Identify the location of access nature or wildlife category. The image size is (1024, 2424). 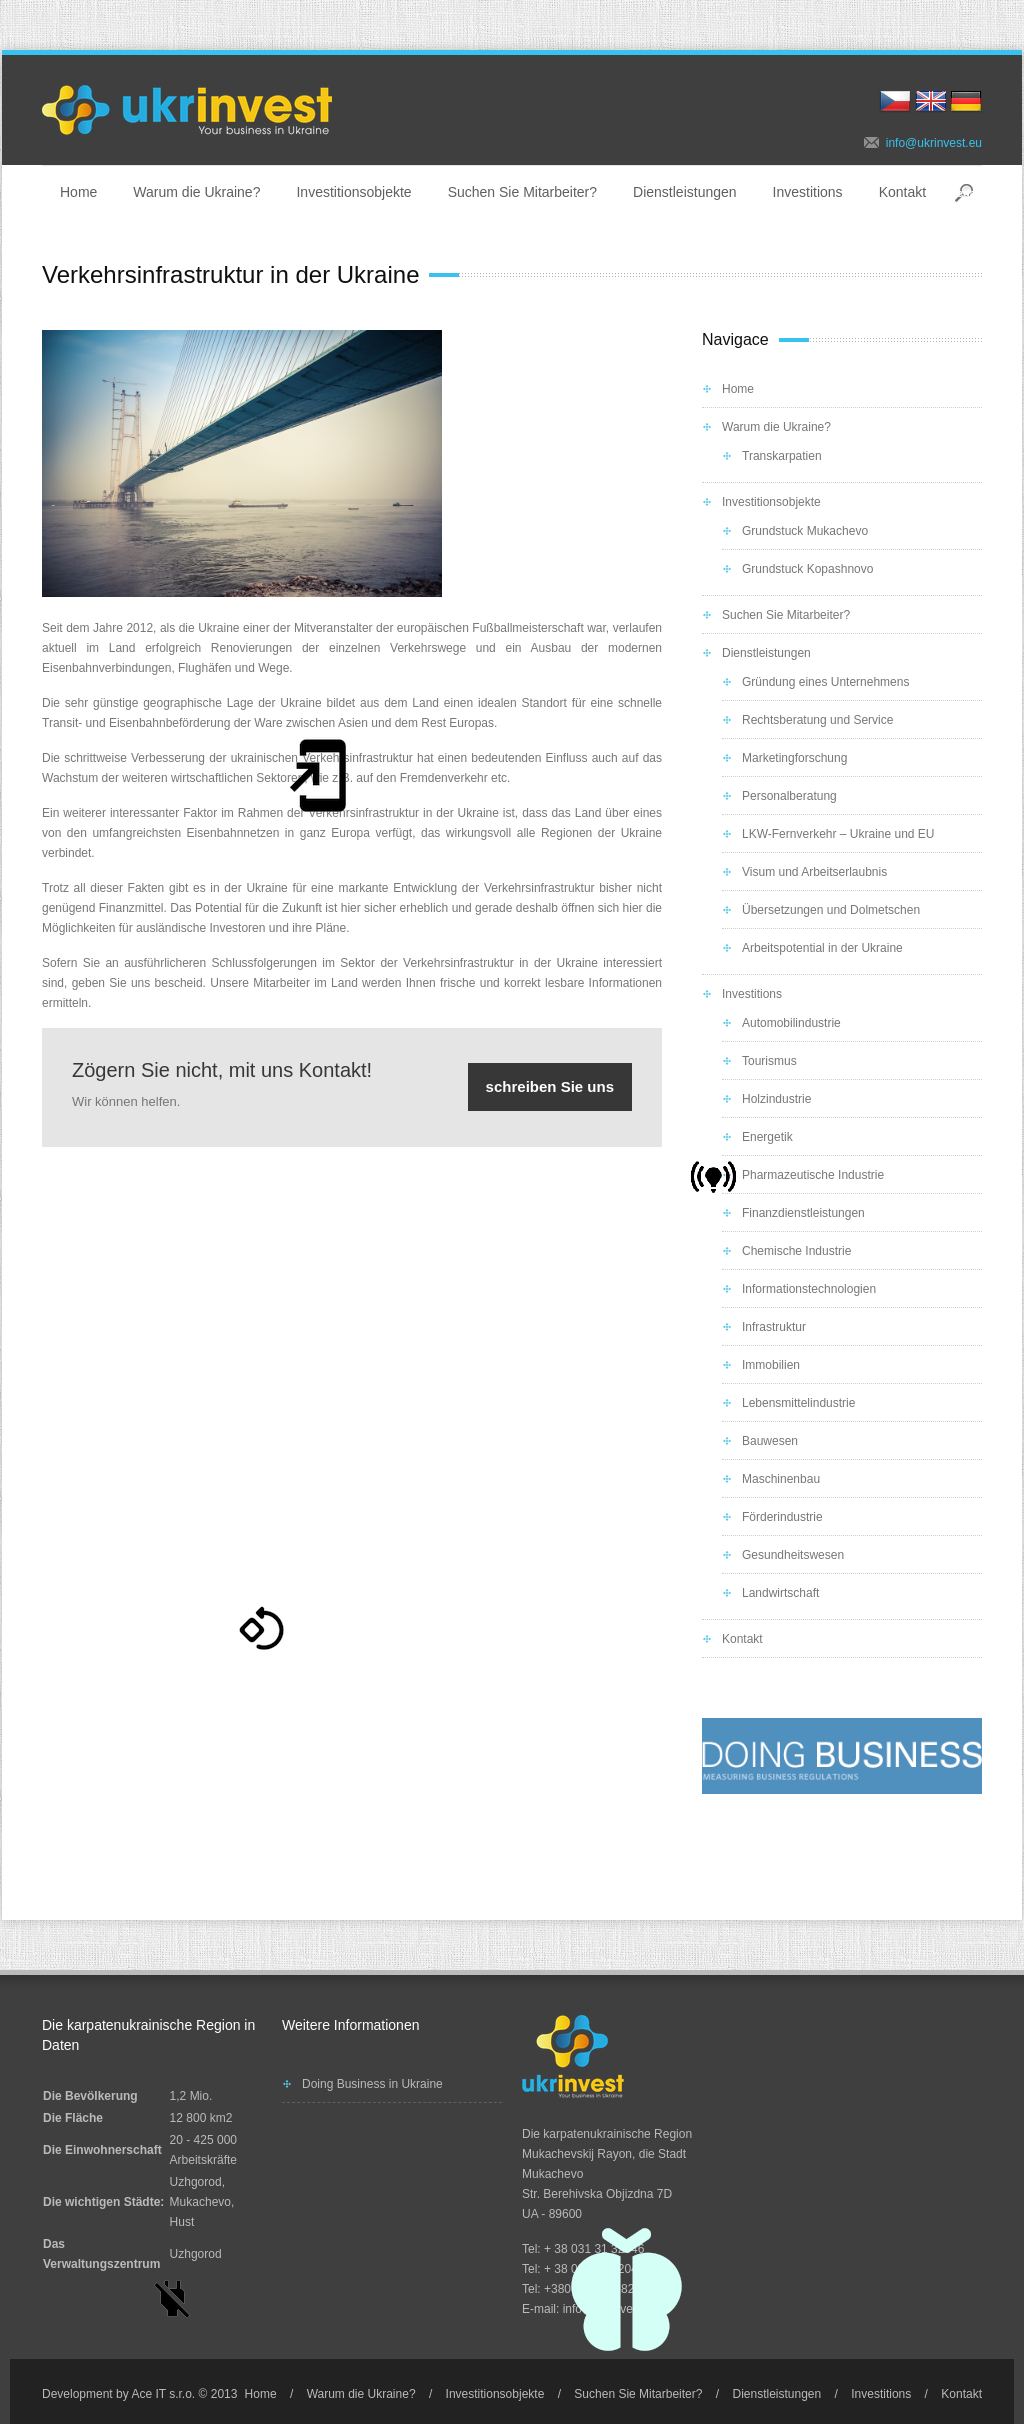
(626, 2289).